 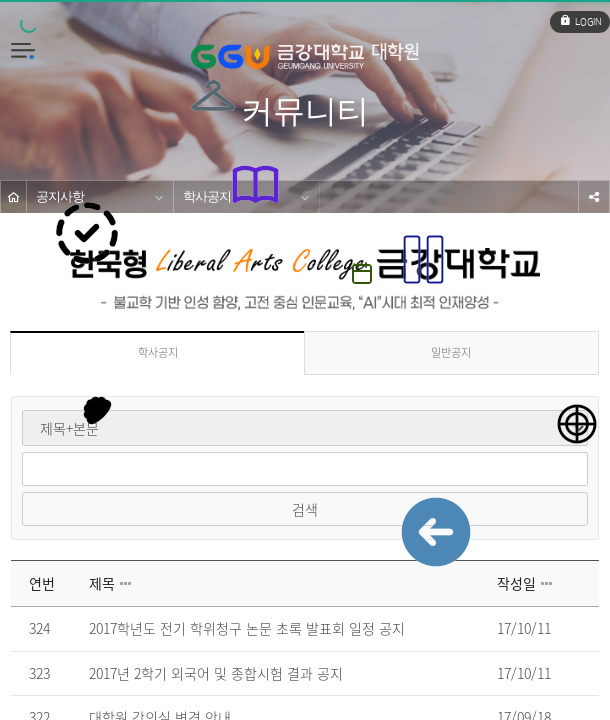 What do you see at coordinates (436, 532) in the screenshot?
I see `go back to the previous screen` at bounding box center [436, 532].